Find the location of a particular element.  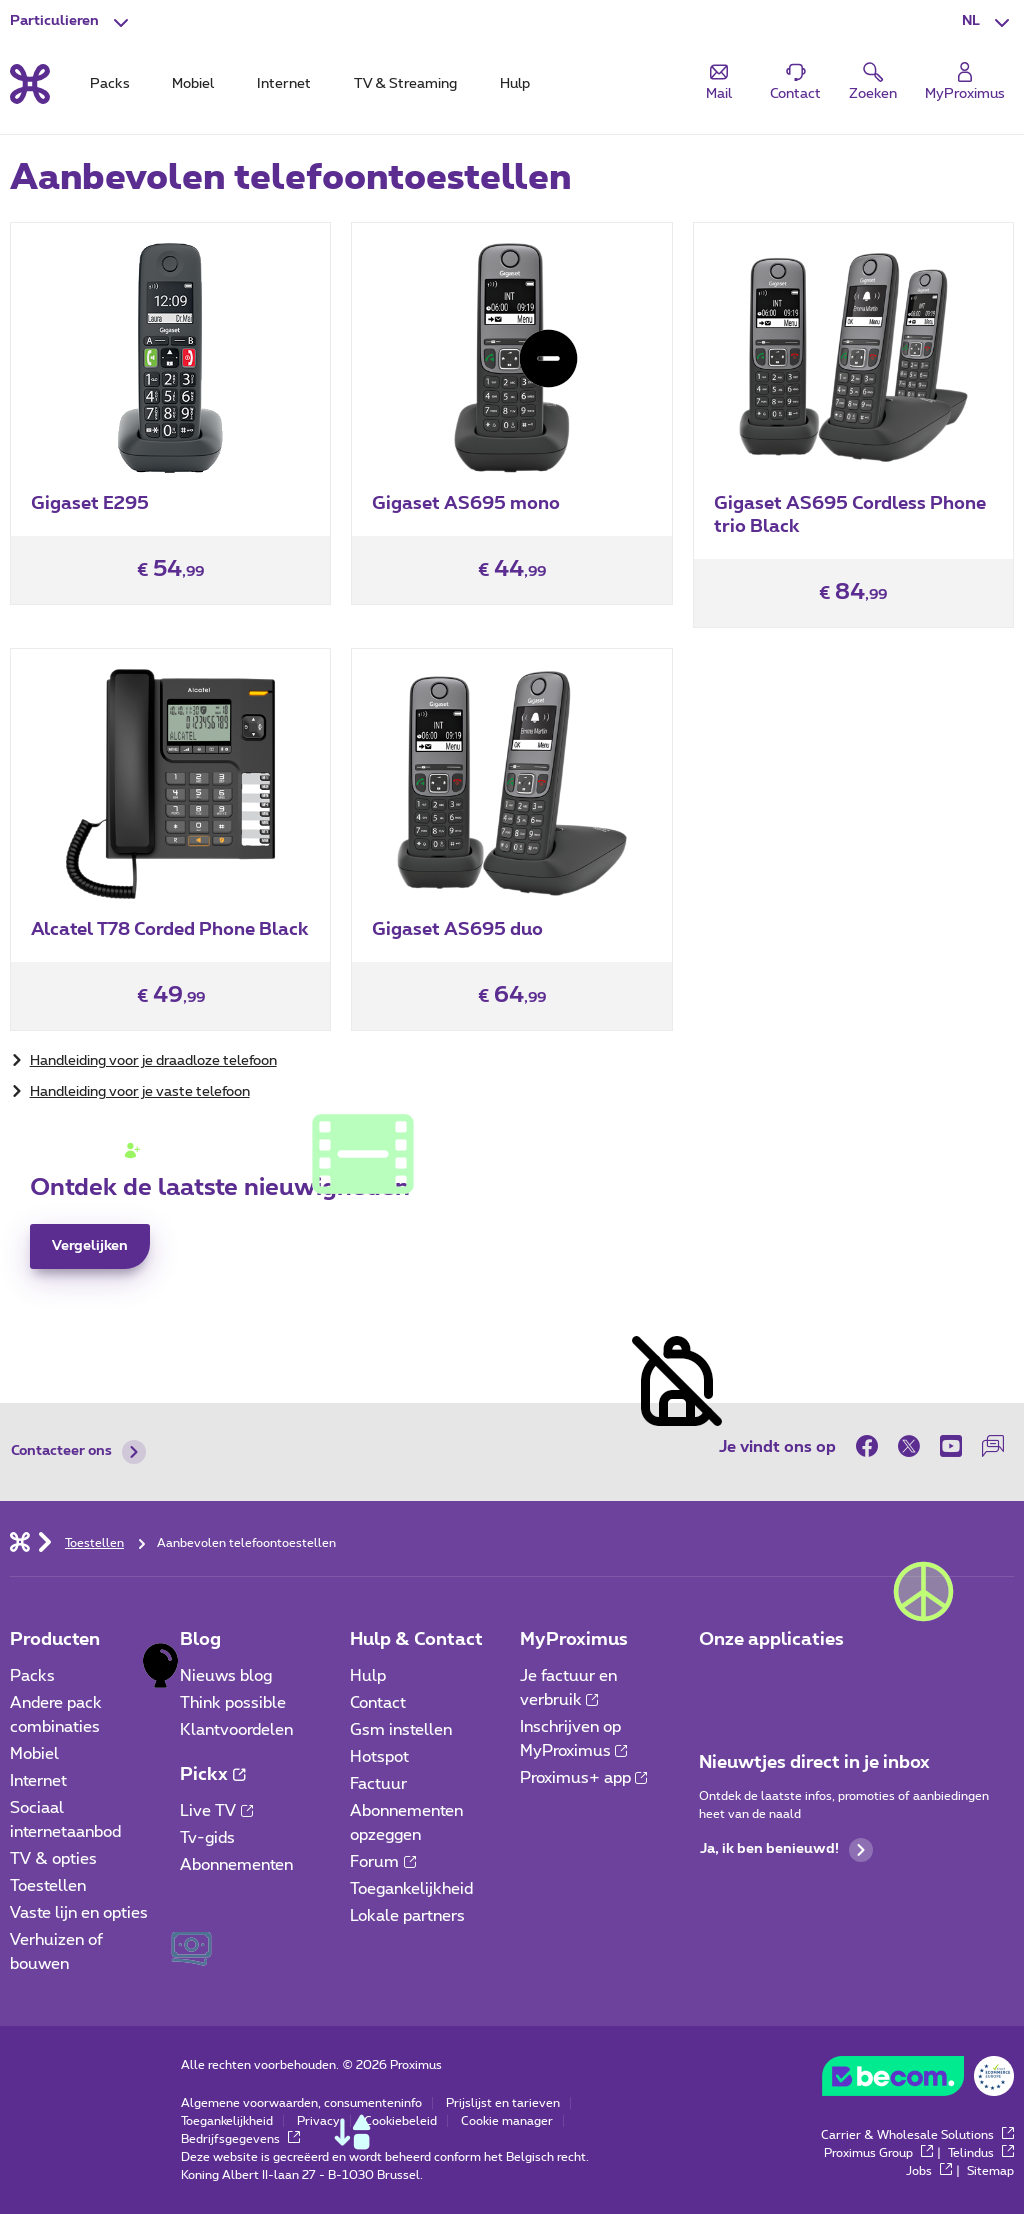

no backpack allowed is located at coordinates (677, 1381).